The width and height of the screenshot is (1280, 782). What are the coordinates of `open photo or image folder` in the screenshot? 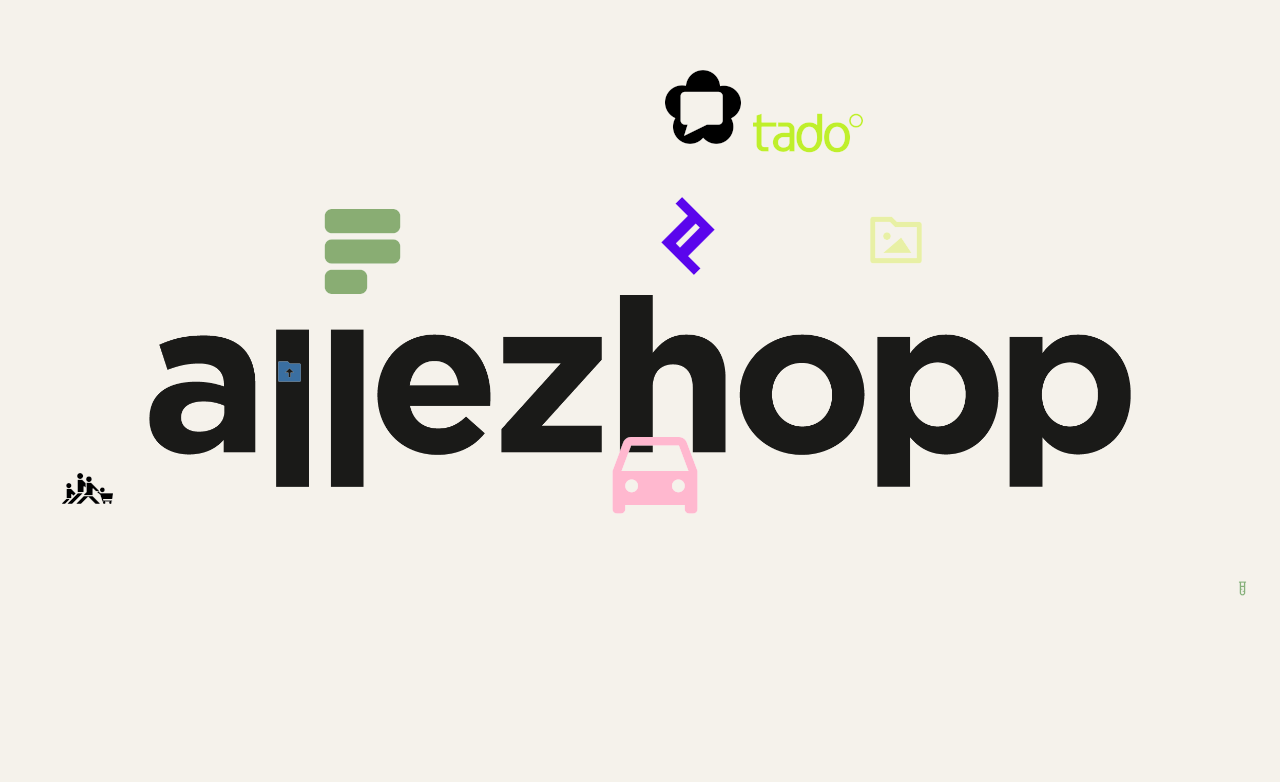 It's located at (896, 240).